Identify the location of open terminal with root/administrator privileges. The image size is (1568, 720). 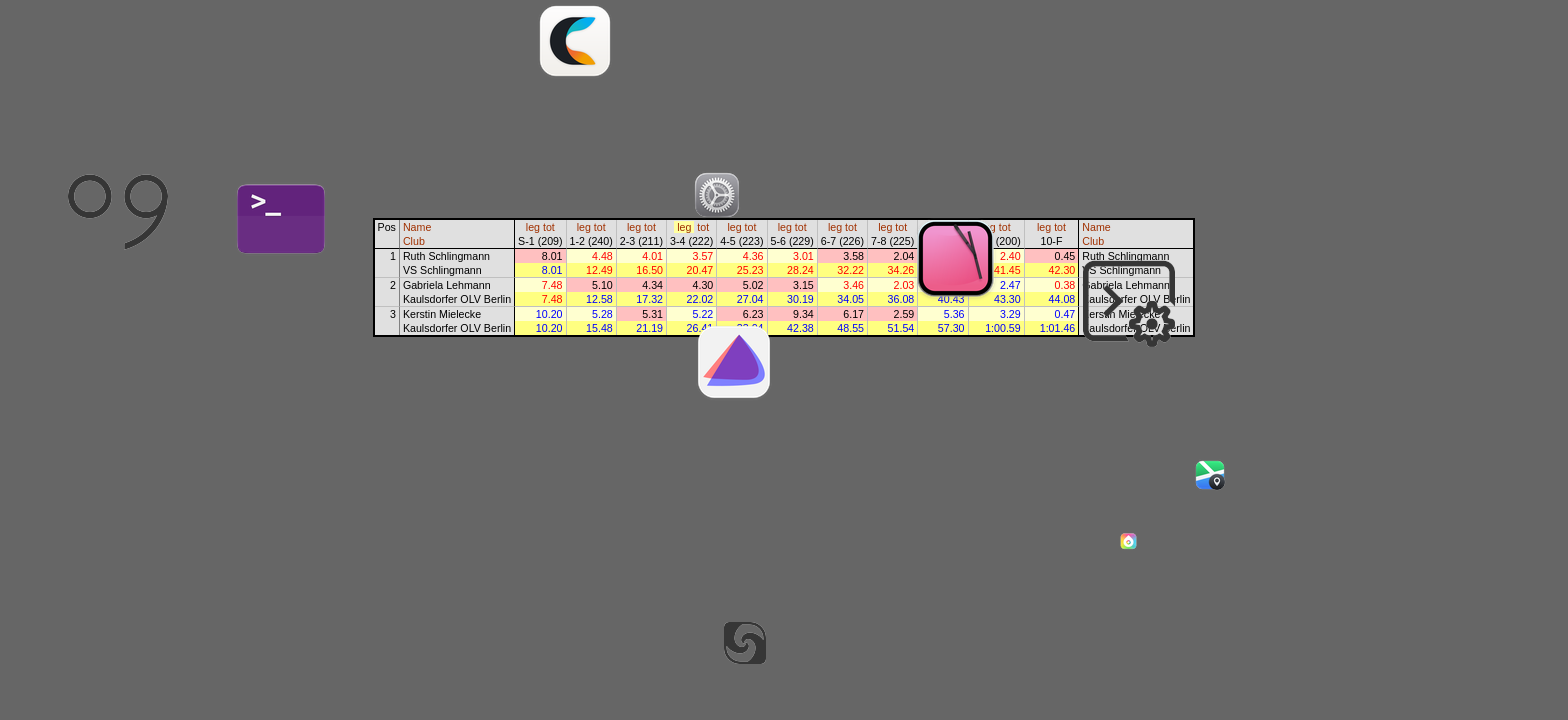
(281, 219).